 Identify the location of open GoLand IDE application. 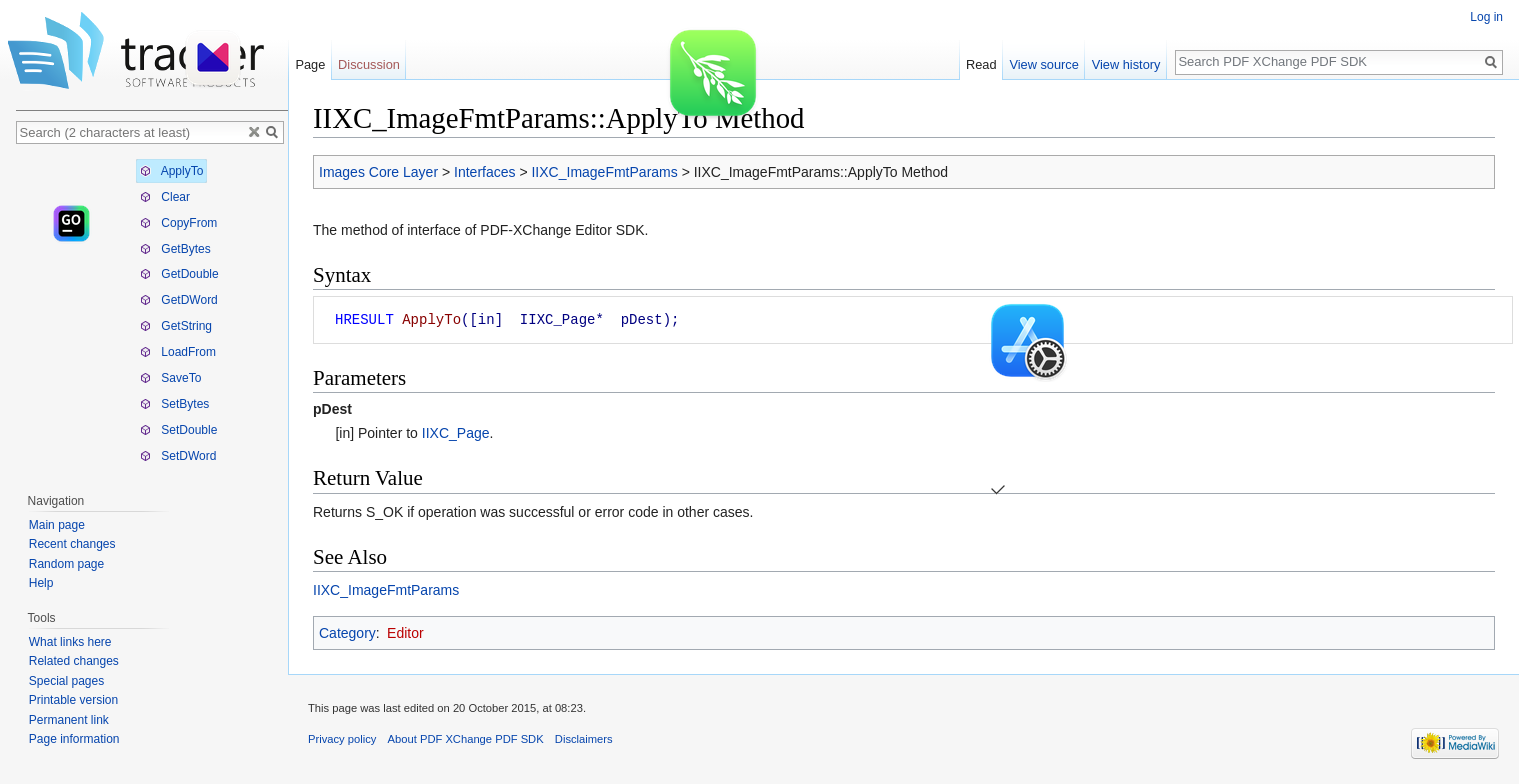
(71, 223).